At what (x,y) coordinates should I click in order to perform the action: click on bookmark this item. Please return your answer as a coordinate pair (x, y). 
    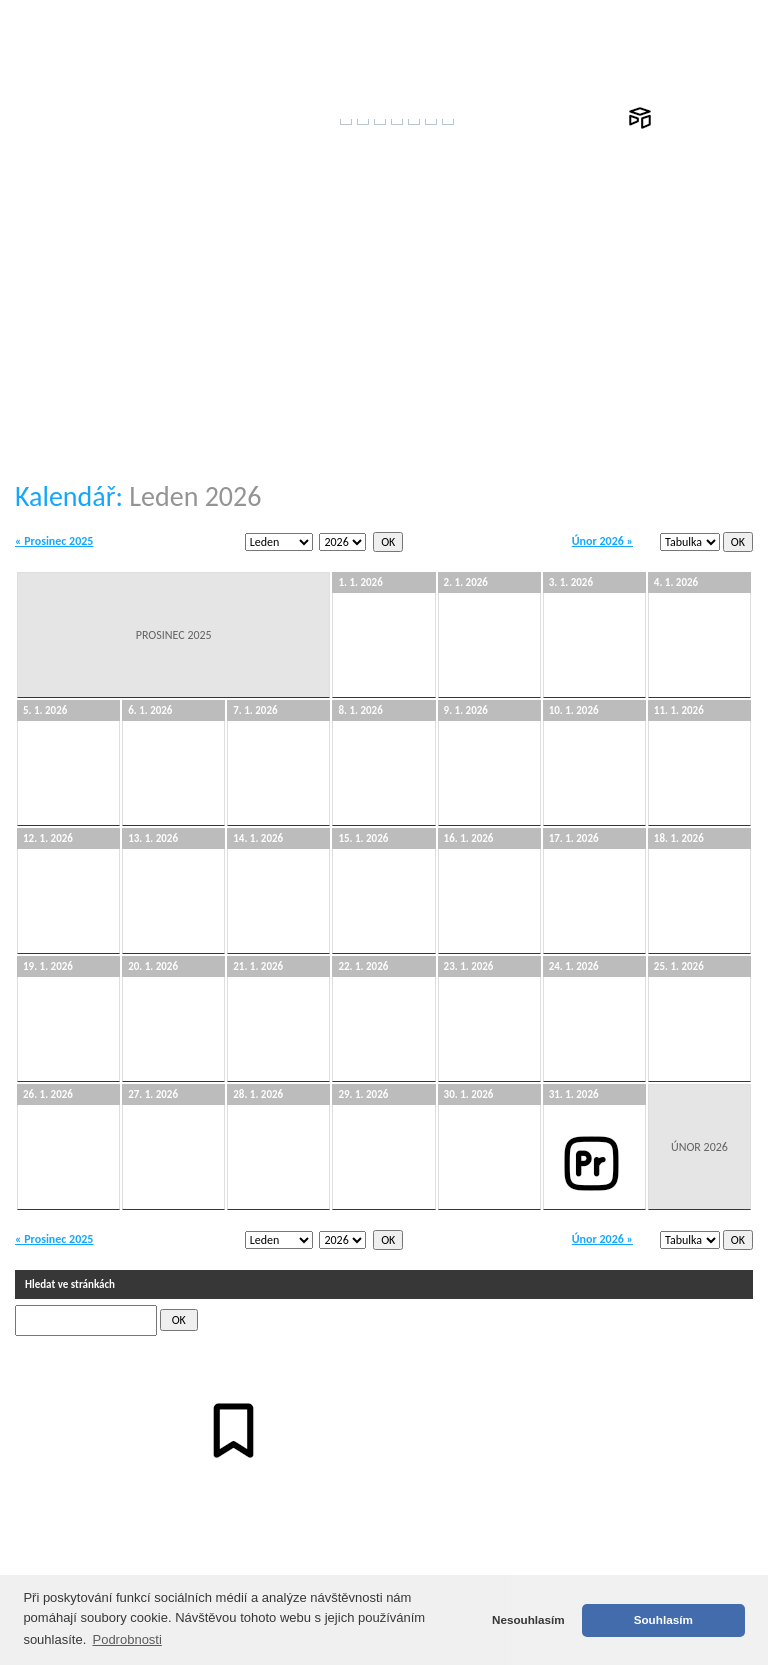
    Looking at the image, I should click on (233, 1429).